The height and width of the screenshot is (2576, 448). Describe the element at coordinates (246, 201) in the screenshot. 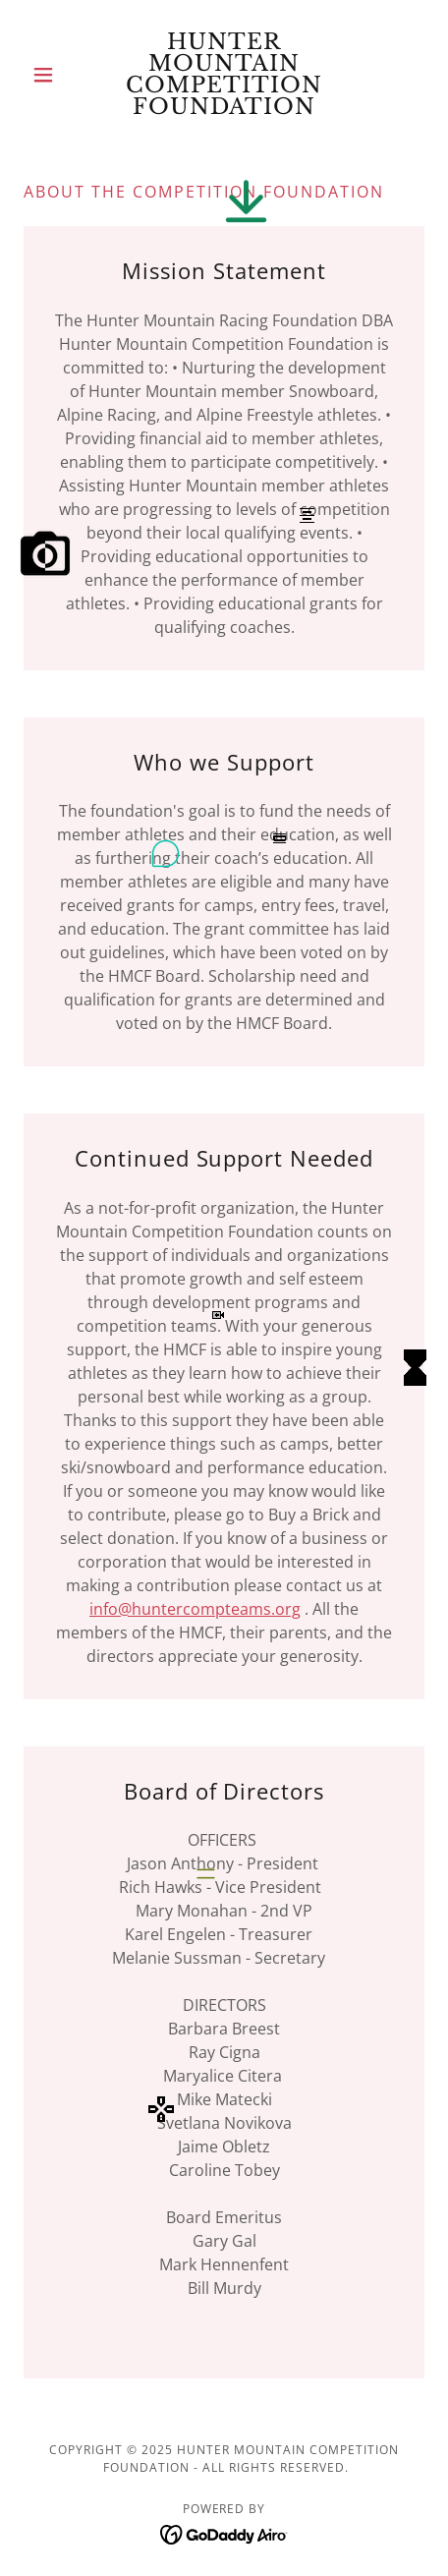

I see `download a file or content` at that location.